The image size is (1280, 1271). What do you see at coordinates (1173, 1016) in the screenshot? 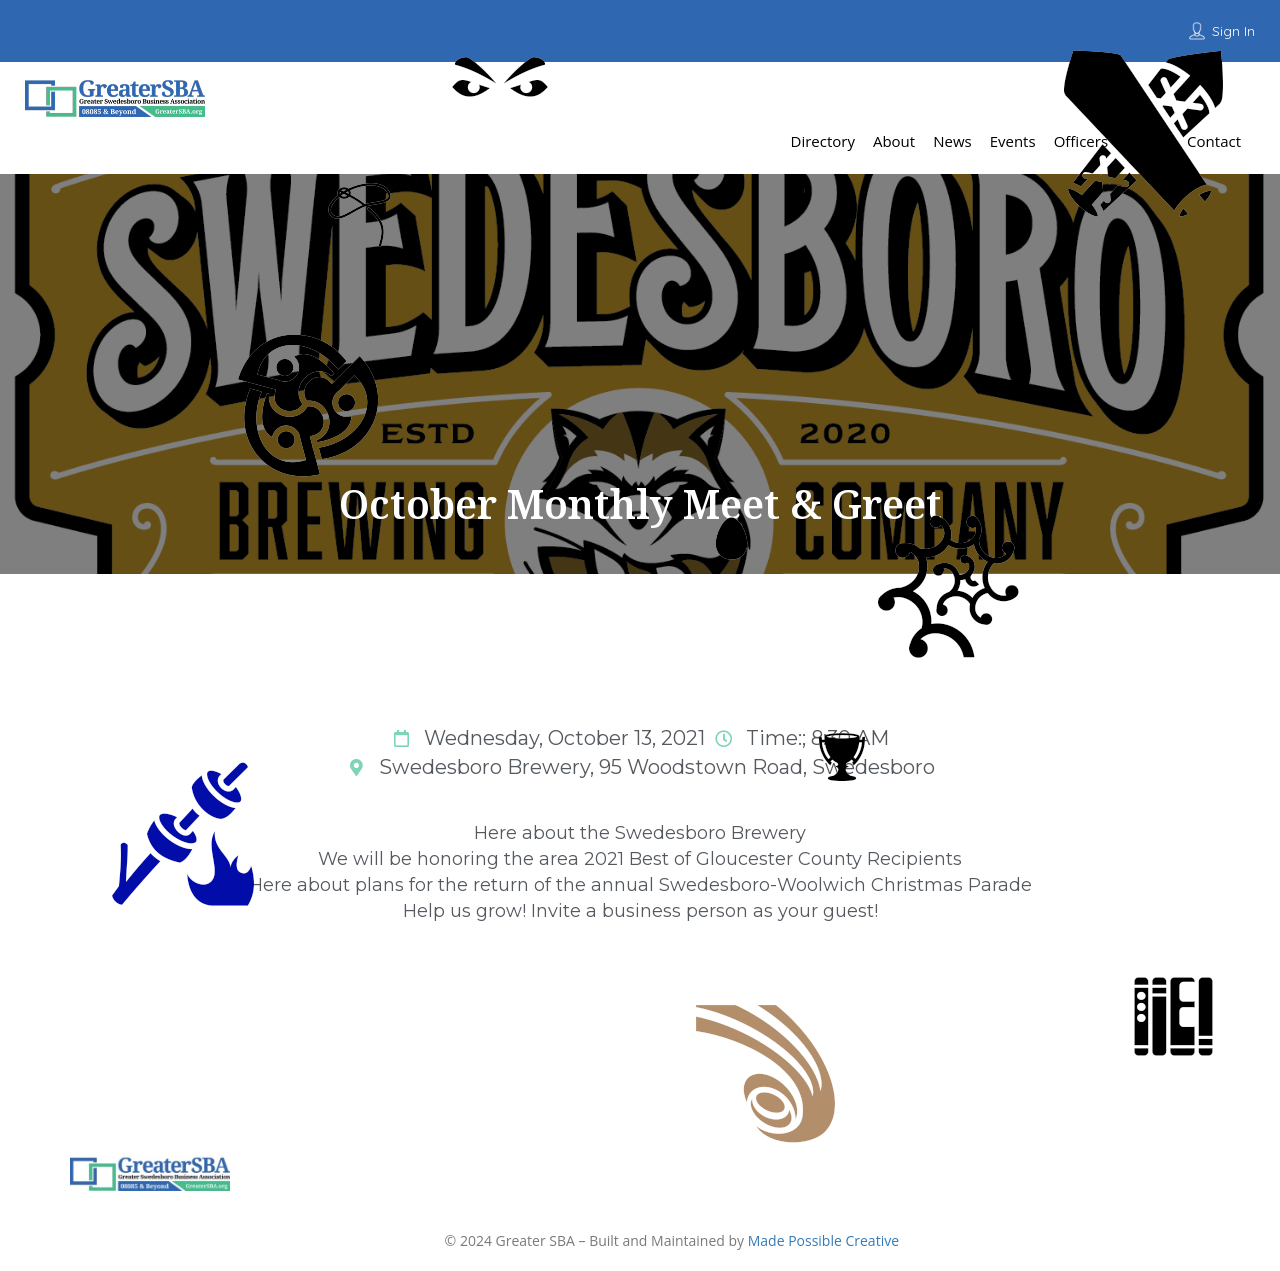
I see `access your library or book collection` at bounding box center [1173, 1016].